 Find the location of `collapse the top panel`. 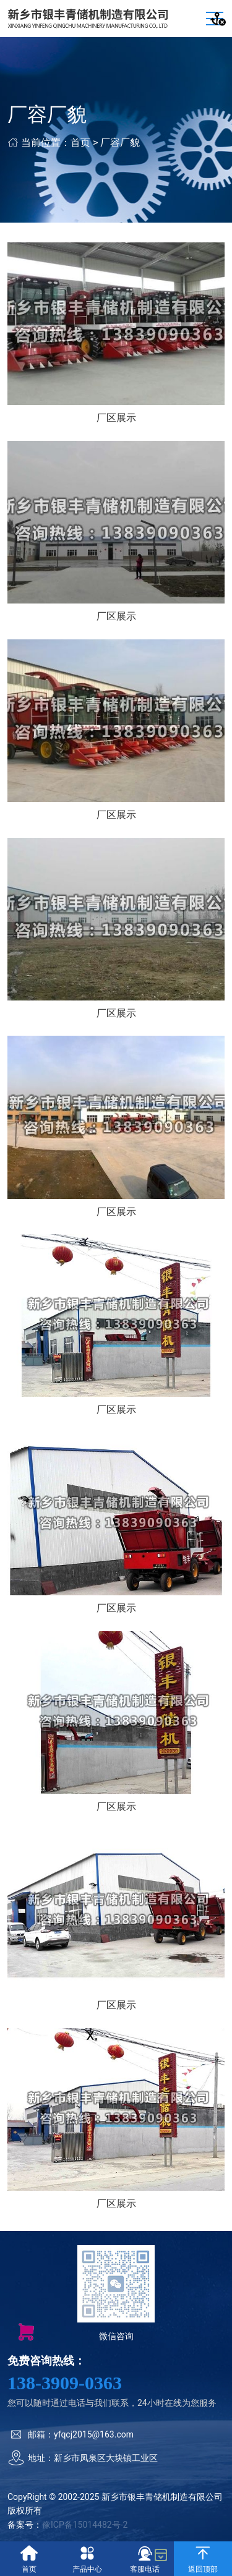

collapse the top panel is located at coordinates (161, 2555).